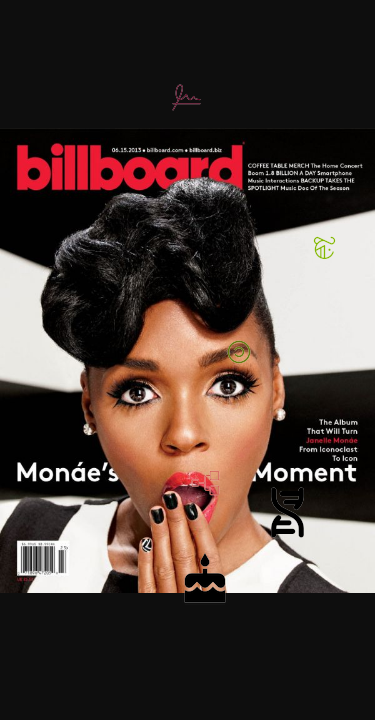  Describe the element at coordinates (205, 580) in the screenshot. I see `view birthday reminders` at that location.